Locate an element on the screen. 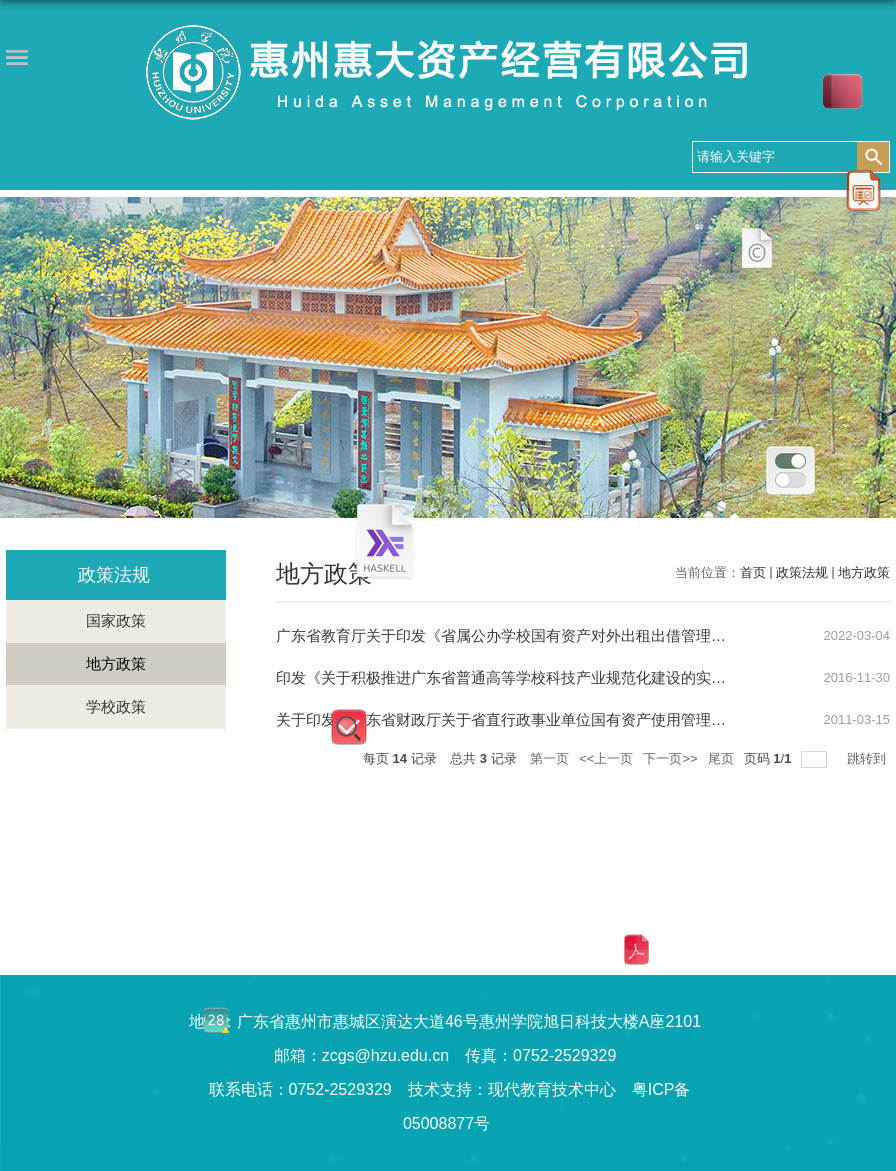 The width and height of the screenshot is (896, 1171). access your desktop folder is located at coordinates (842, 90).